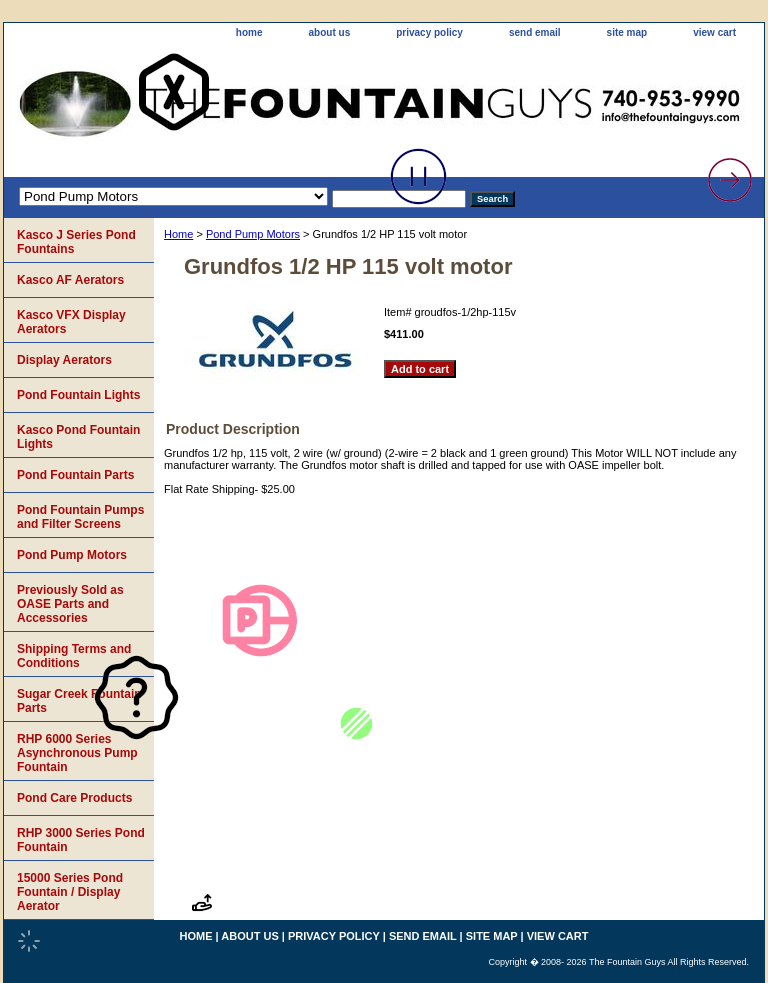 The height and width of the screenshot is (983, 768). What do you see at coordinates (202, 903) in the screenshot?
I see `upload or send from your device` at bounding box center [202, 903].